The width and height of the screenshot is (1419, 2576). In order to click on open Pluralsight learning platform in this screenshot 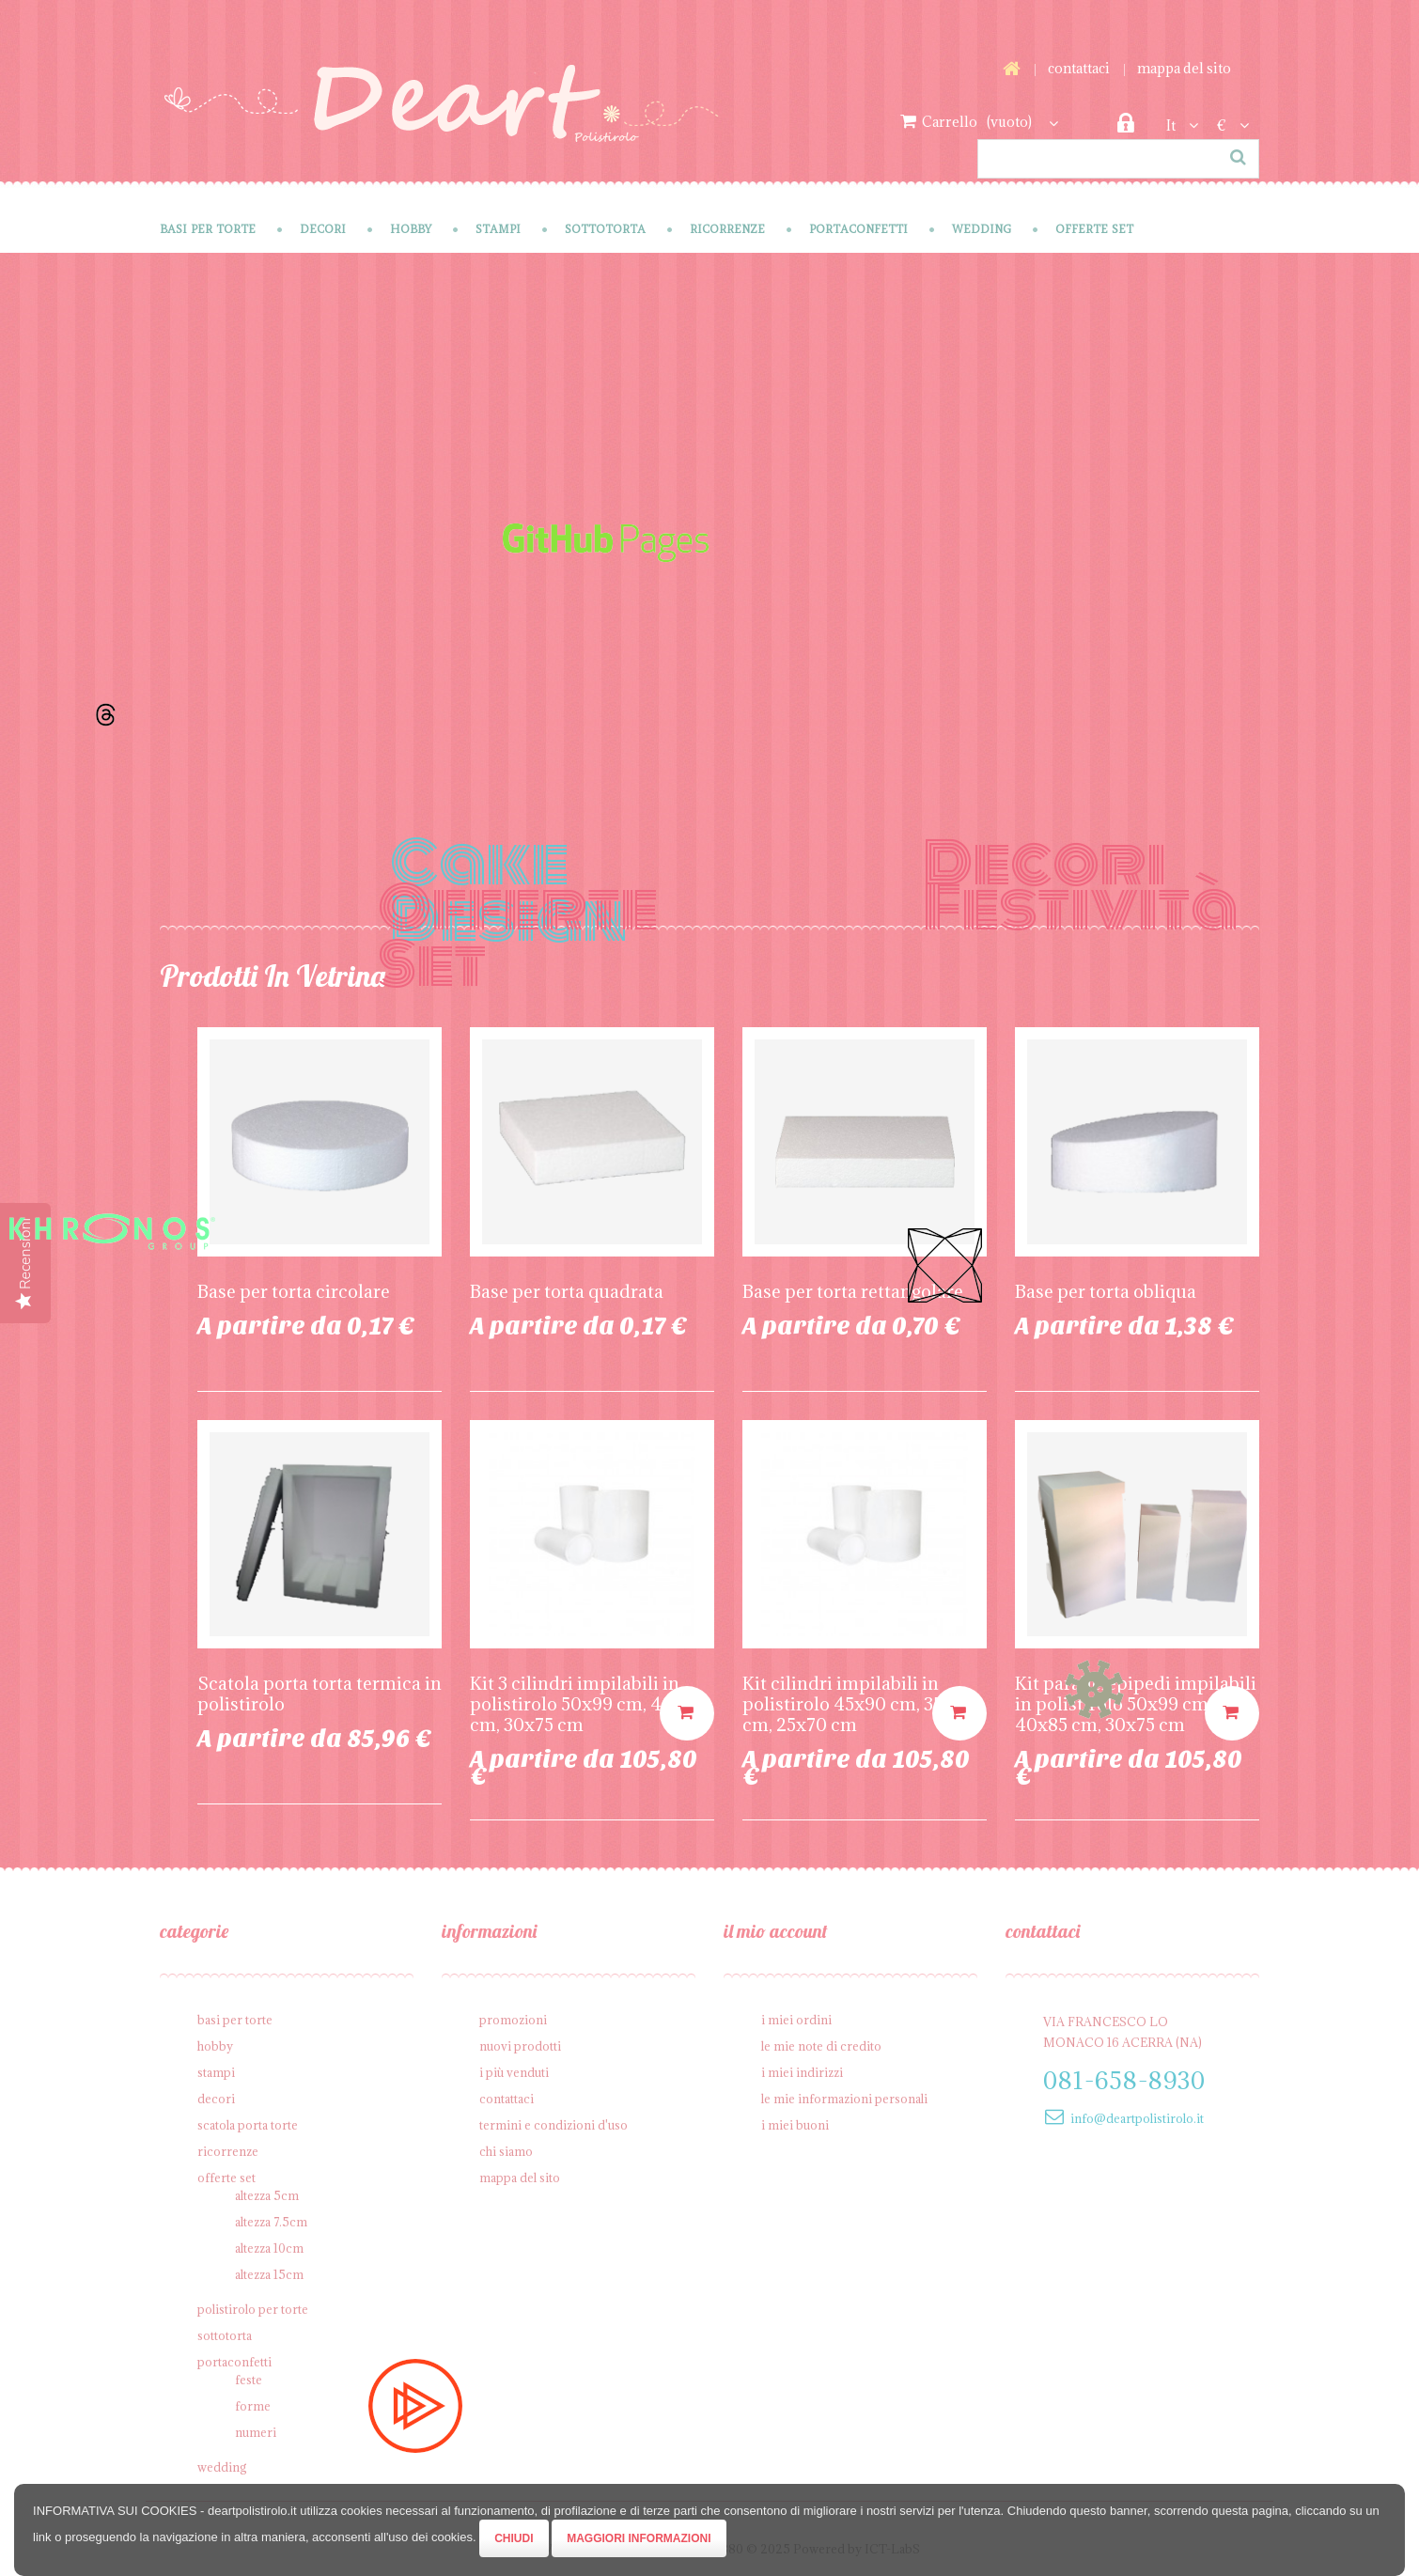, I will do `click(415, 2406)`.